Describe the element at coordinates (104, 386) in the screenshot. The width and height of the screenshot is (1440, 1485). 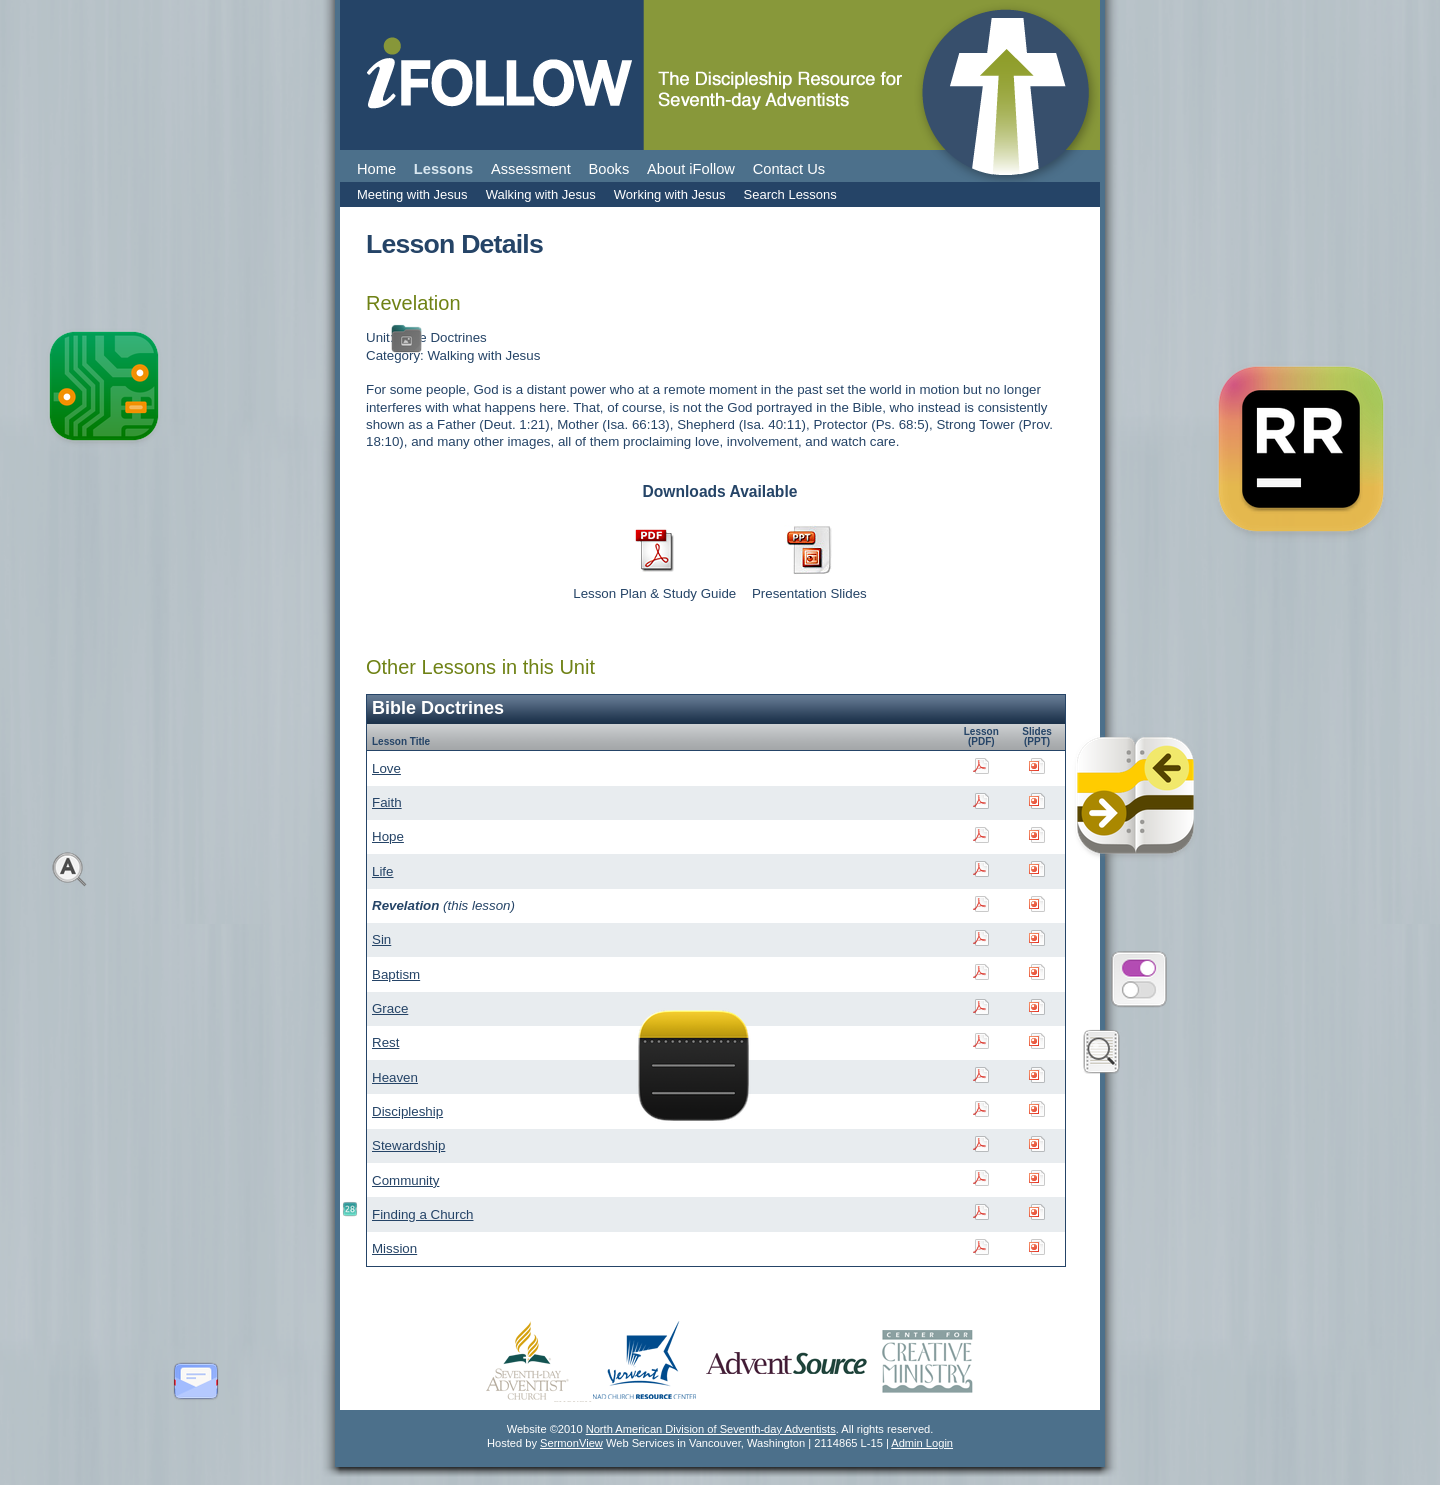
I see `open pcbnew PCB design application` at that location.